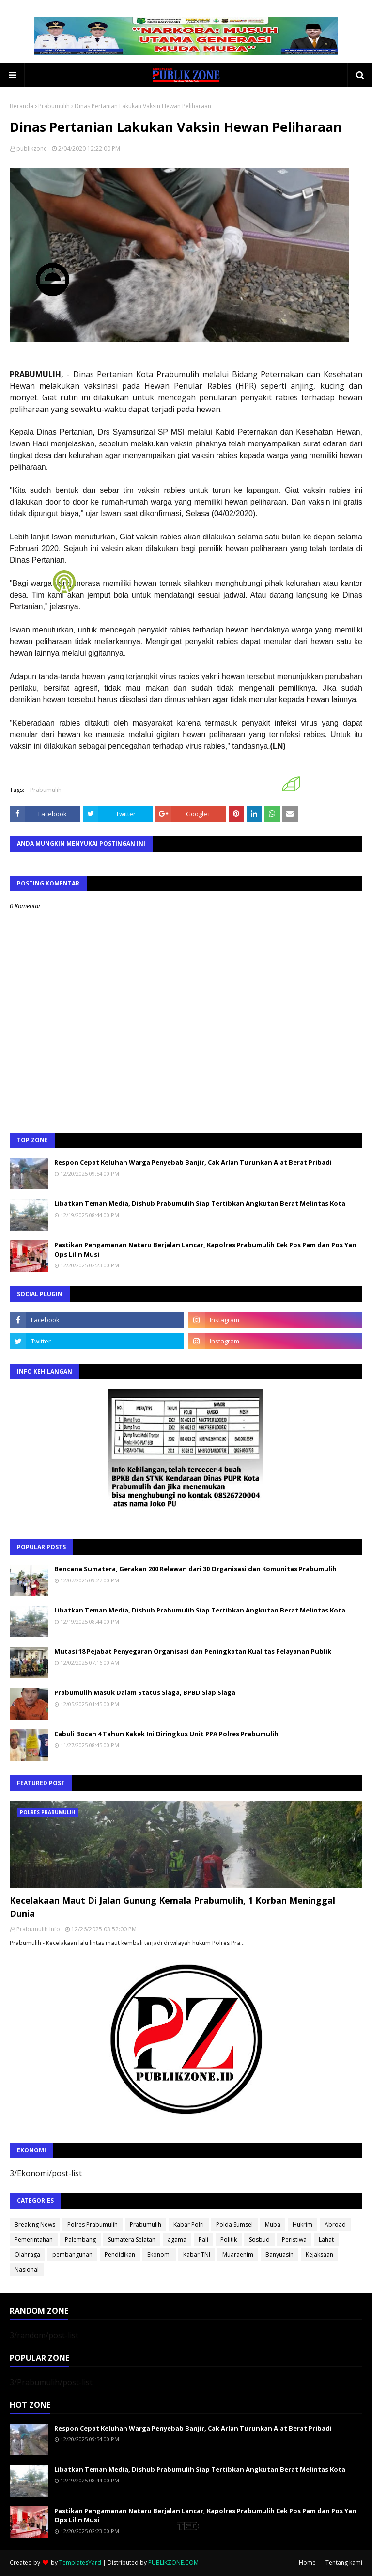 The height and width of the screenshot is (2576, 372). I want to click on protractor end-to-end testing framework logo, so click(52, 279).